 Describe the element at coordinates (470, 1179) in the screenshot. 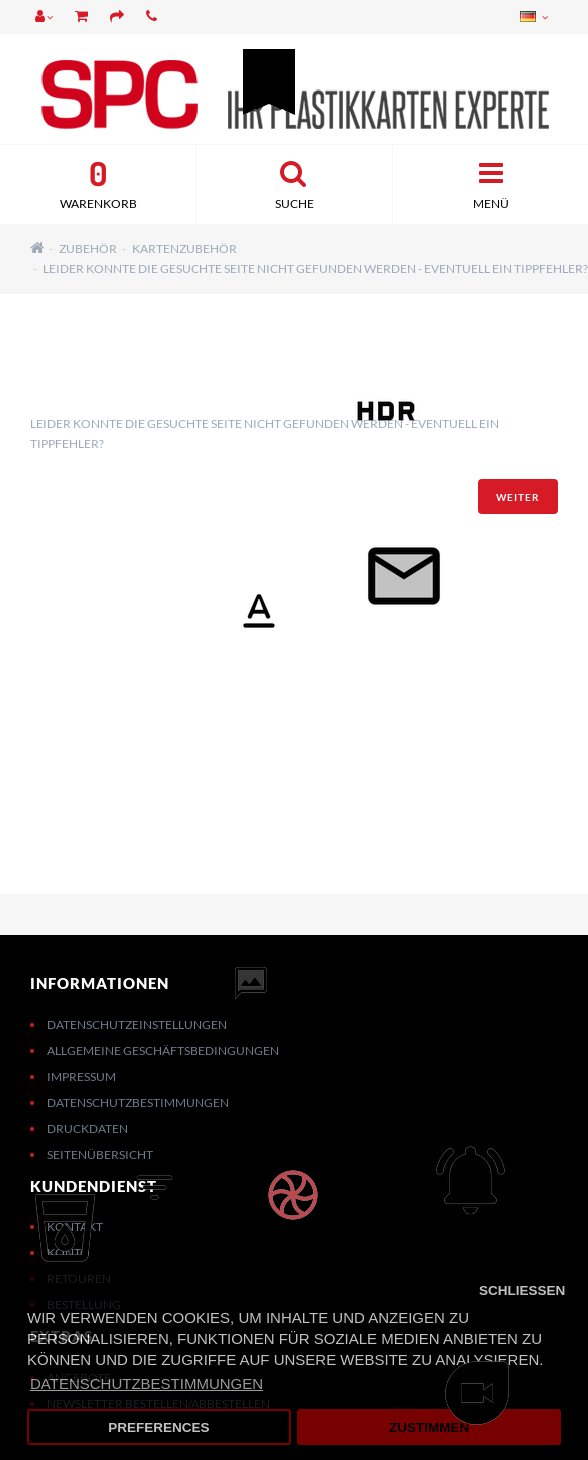

I see `indicates new or active notifications` at that location.